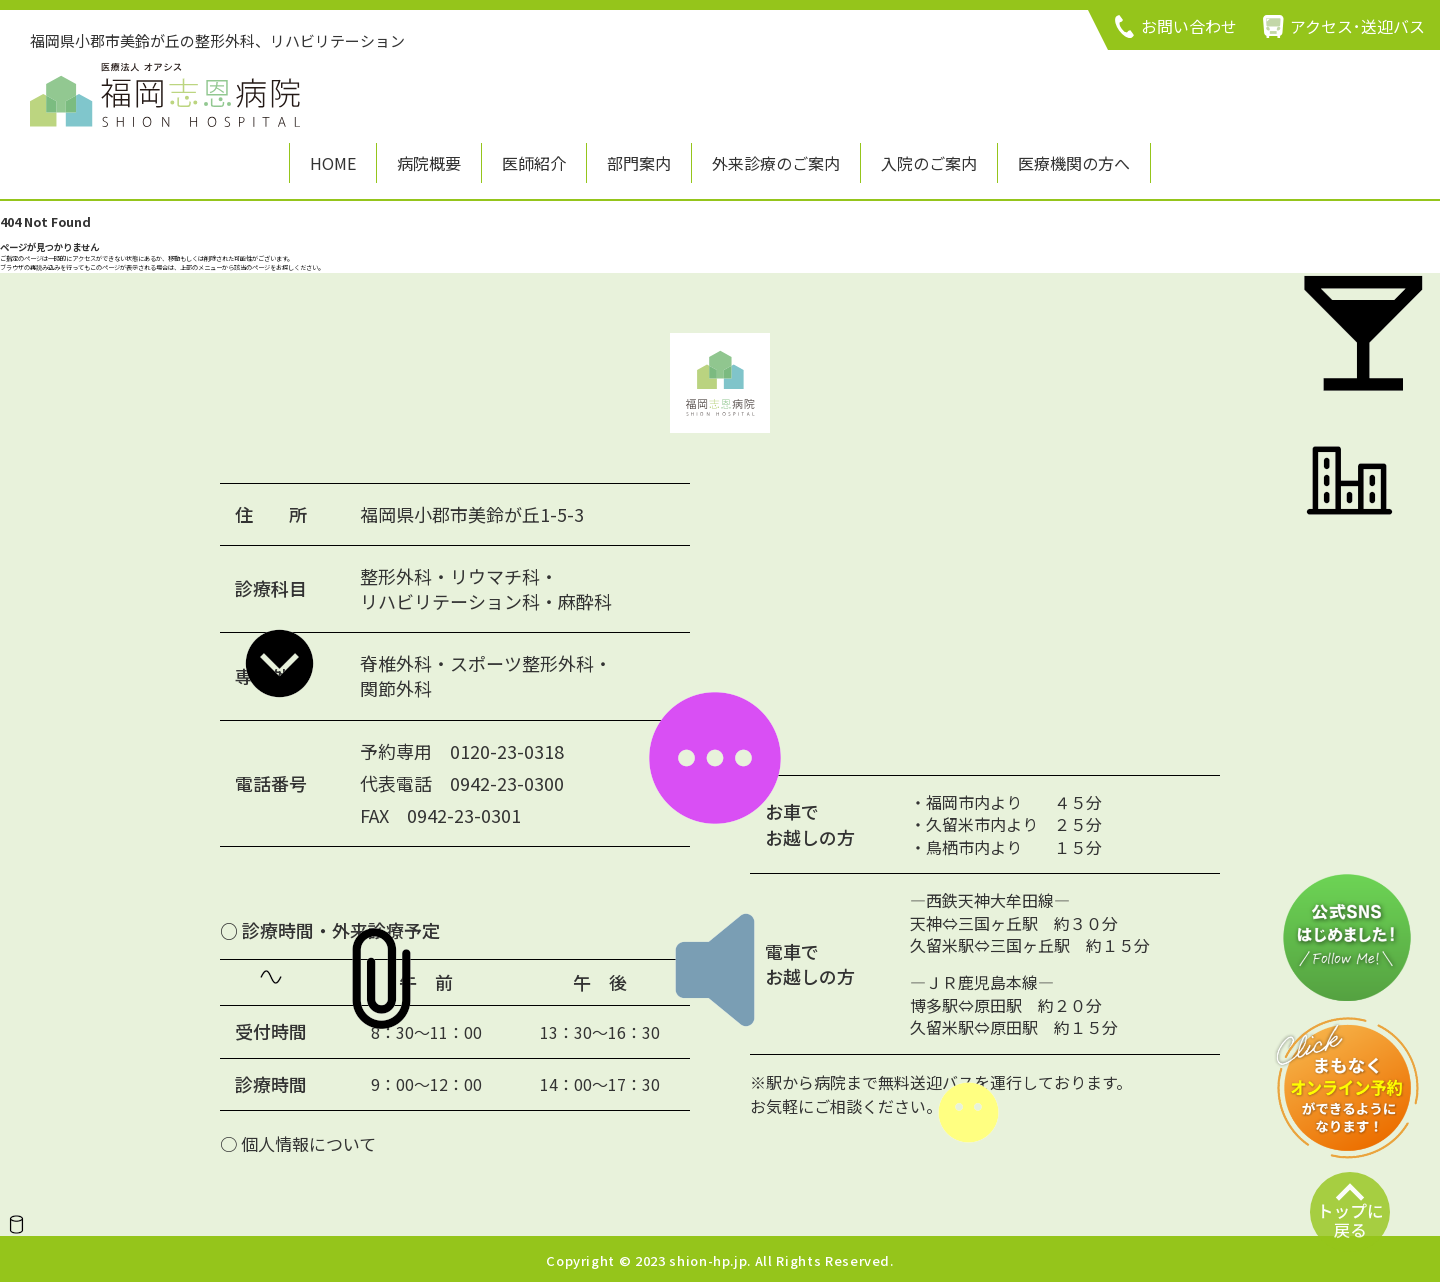  I want to click on indicates neutral or no feedback given, so click(968, 1112).